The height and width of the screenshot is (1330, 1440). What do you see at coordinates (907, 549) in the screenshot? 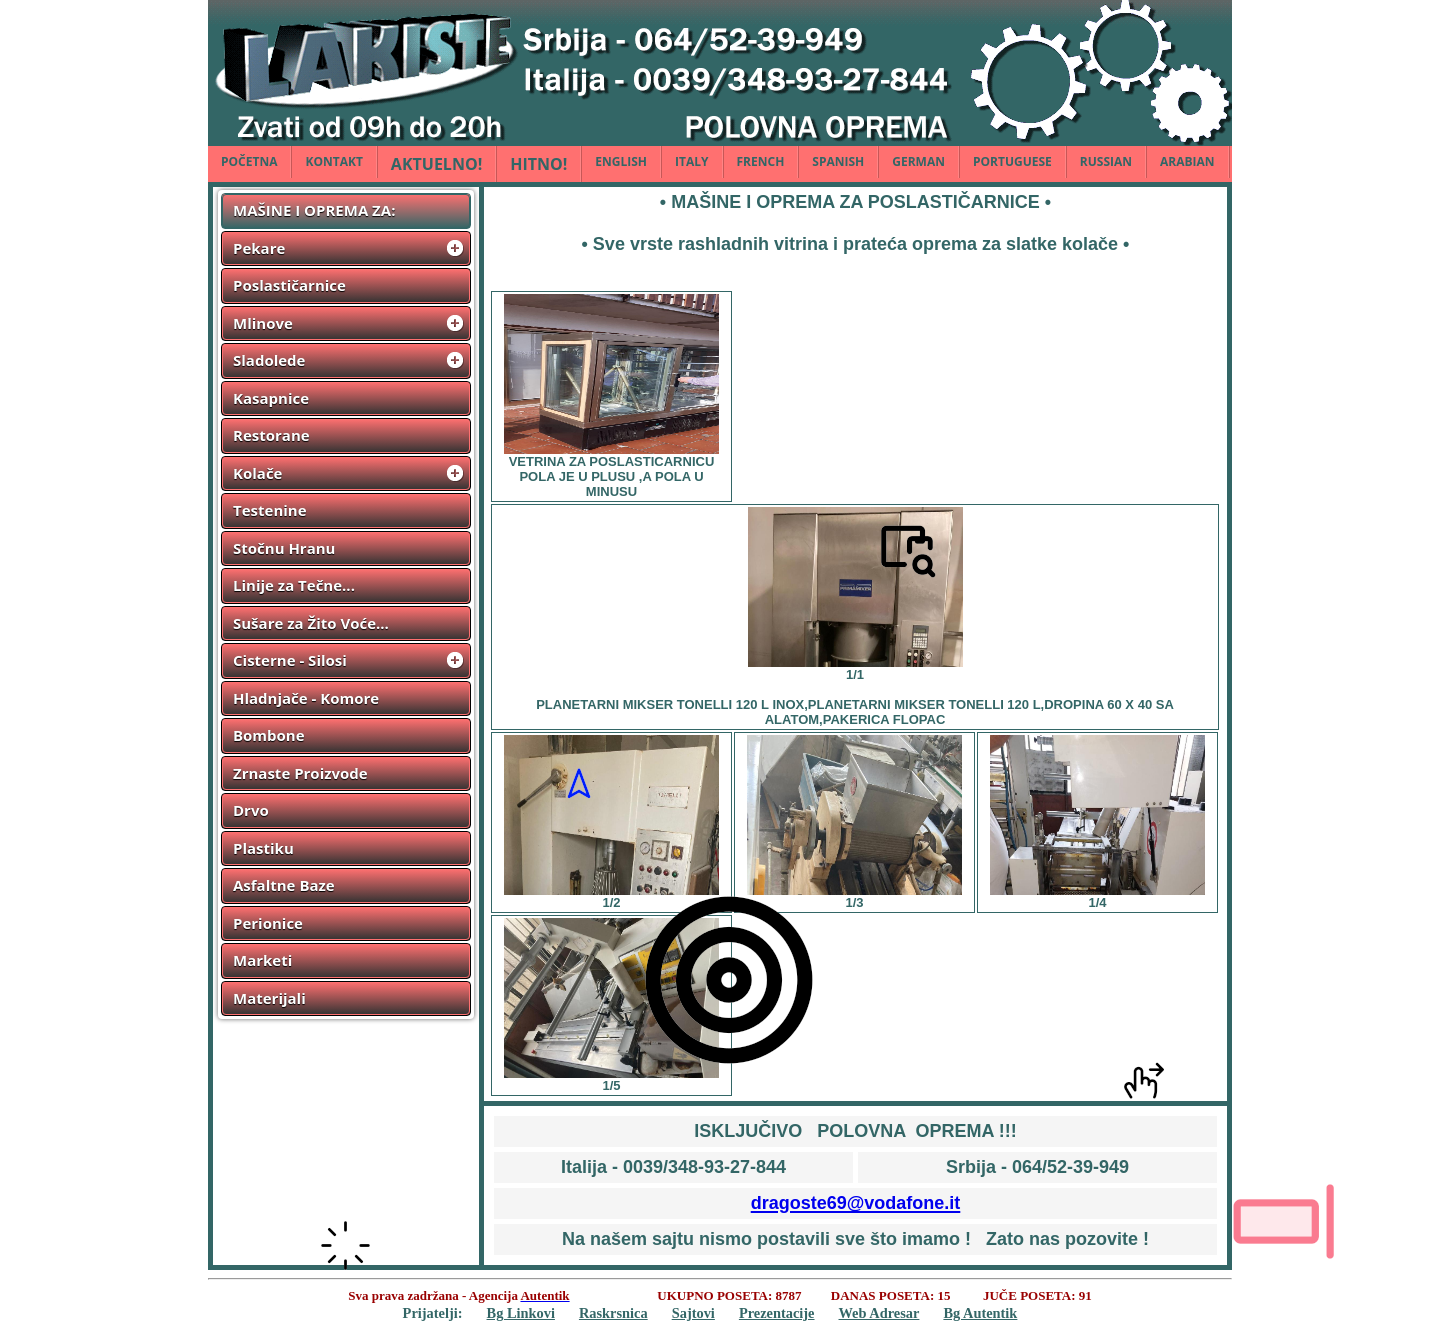
I see `search for connected devices` at bounding box center [907, 549].